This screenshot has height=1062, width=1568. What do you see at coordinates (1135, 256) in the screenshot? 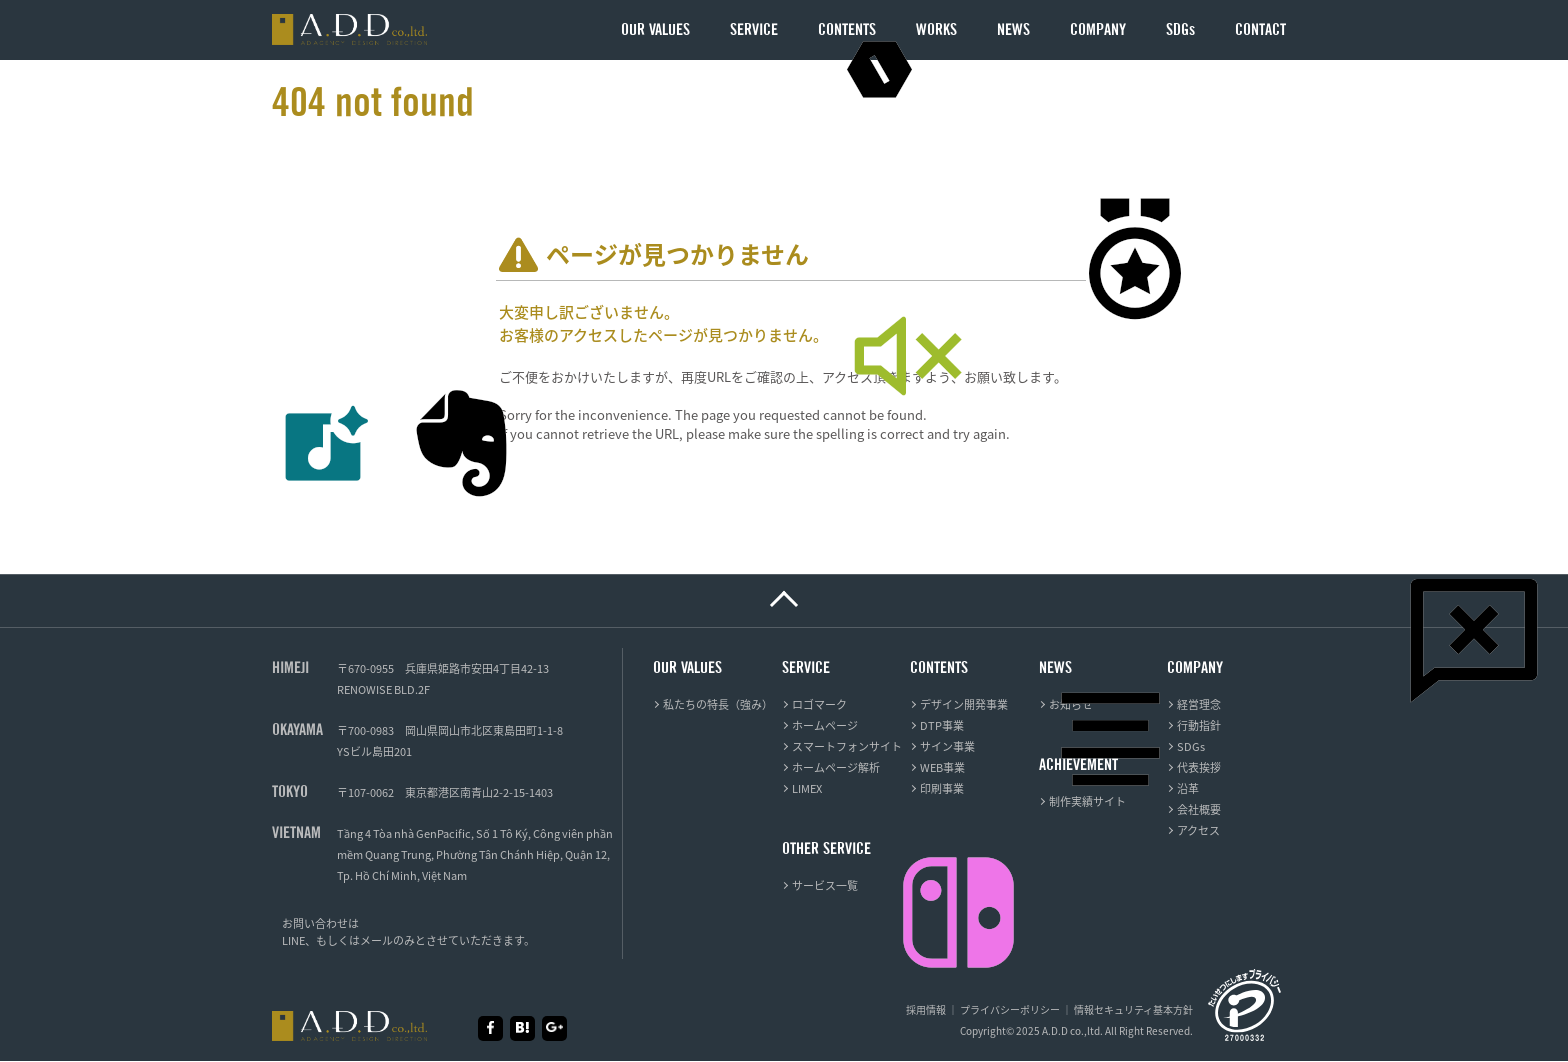
I see `view achievements or awards` at bounding box center [1135, 256].